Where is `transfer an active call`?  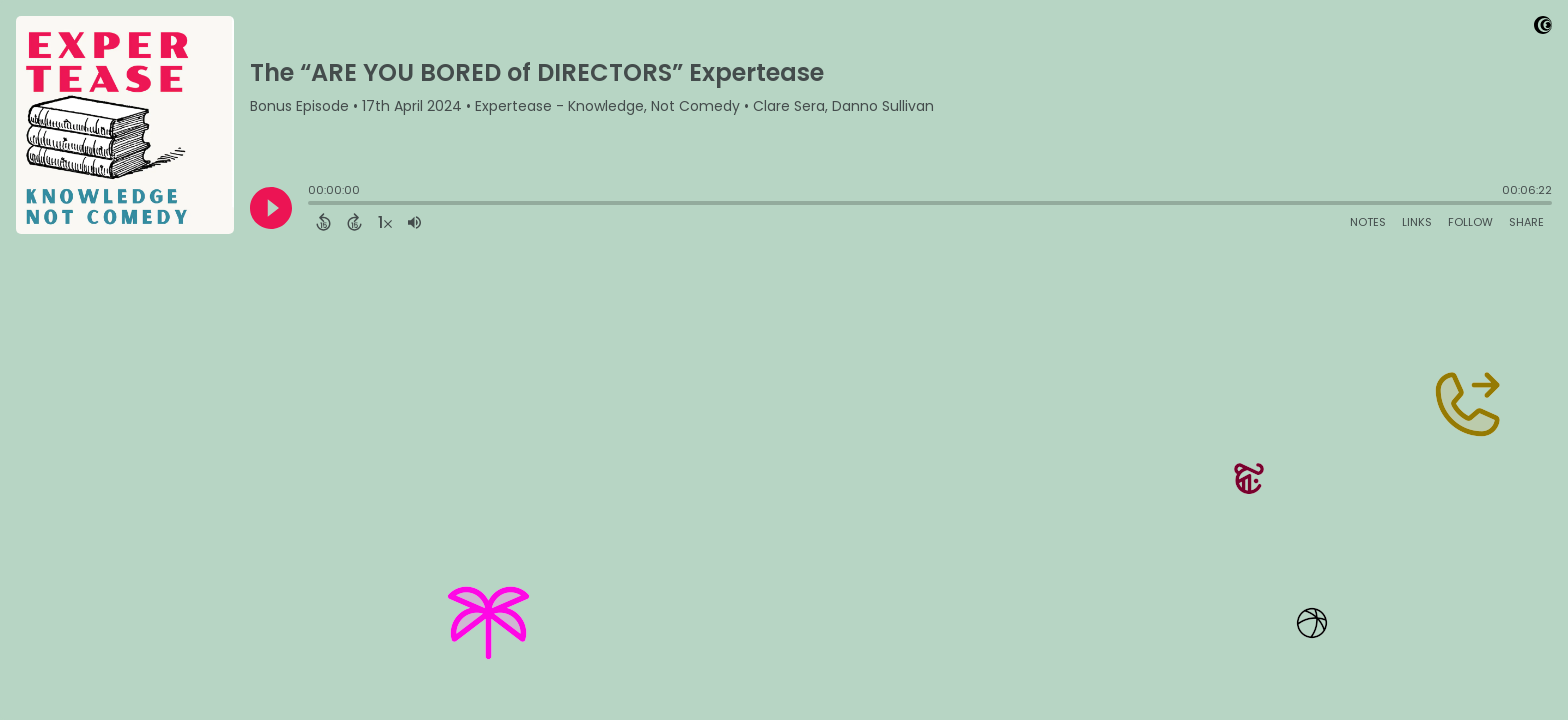 transfer an active call is located at coordinates (1469, 403).